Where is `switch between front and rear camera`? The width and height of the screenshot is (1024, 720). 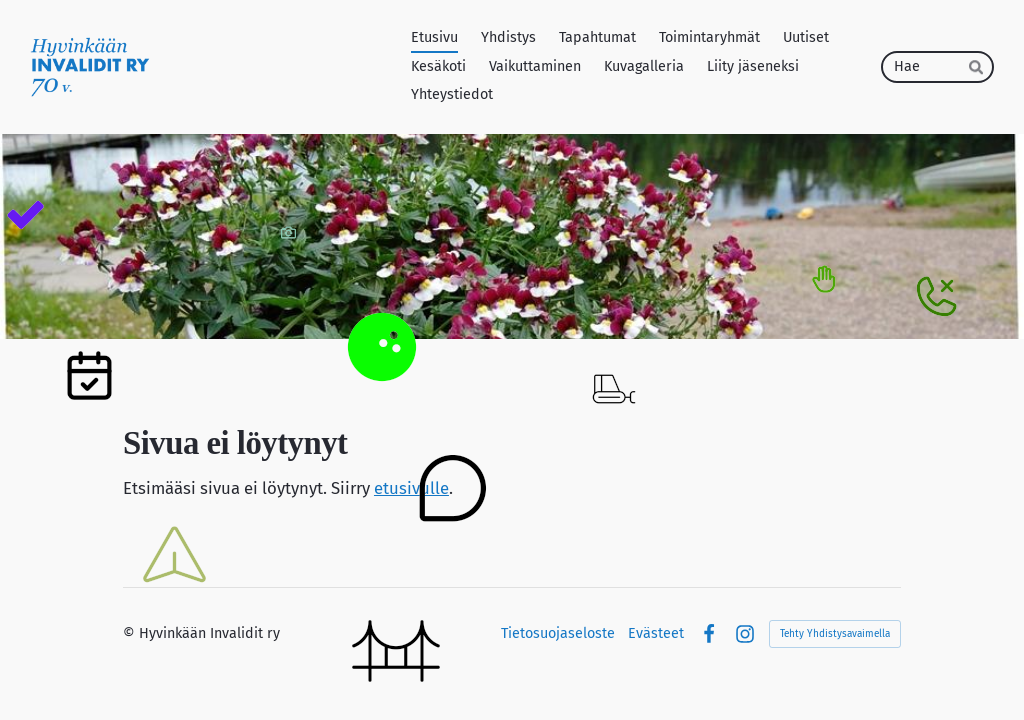 switch between front and rear camera is located at coordinates (288, 232).